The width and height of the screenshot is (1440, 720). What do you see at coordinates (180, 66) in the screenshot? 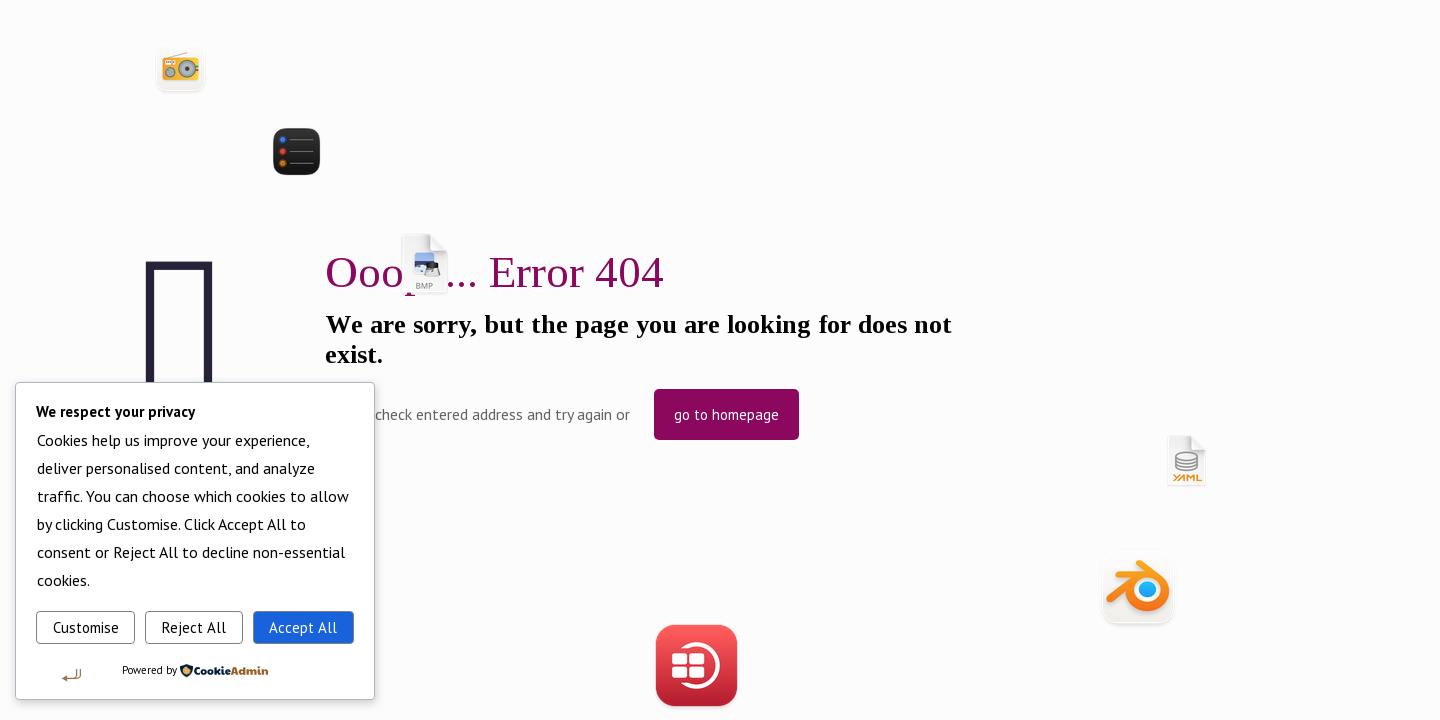
I see `open goodvibes internet radio app` at bounding box center [180, 66].